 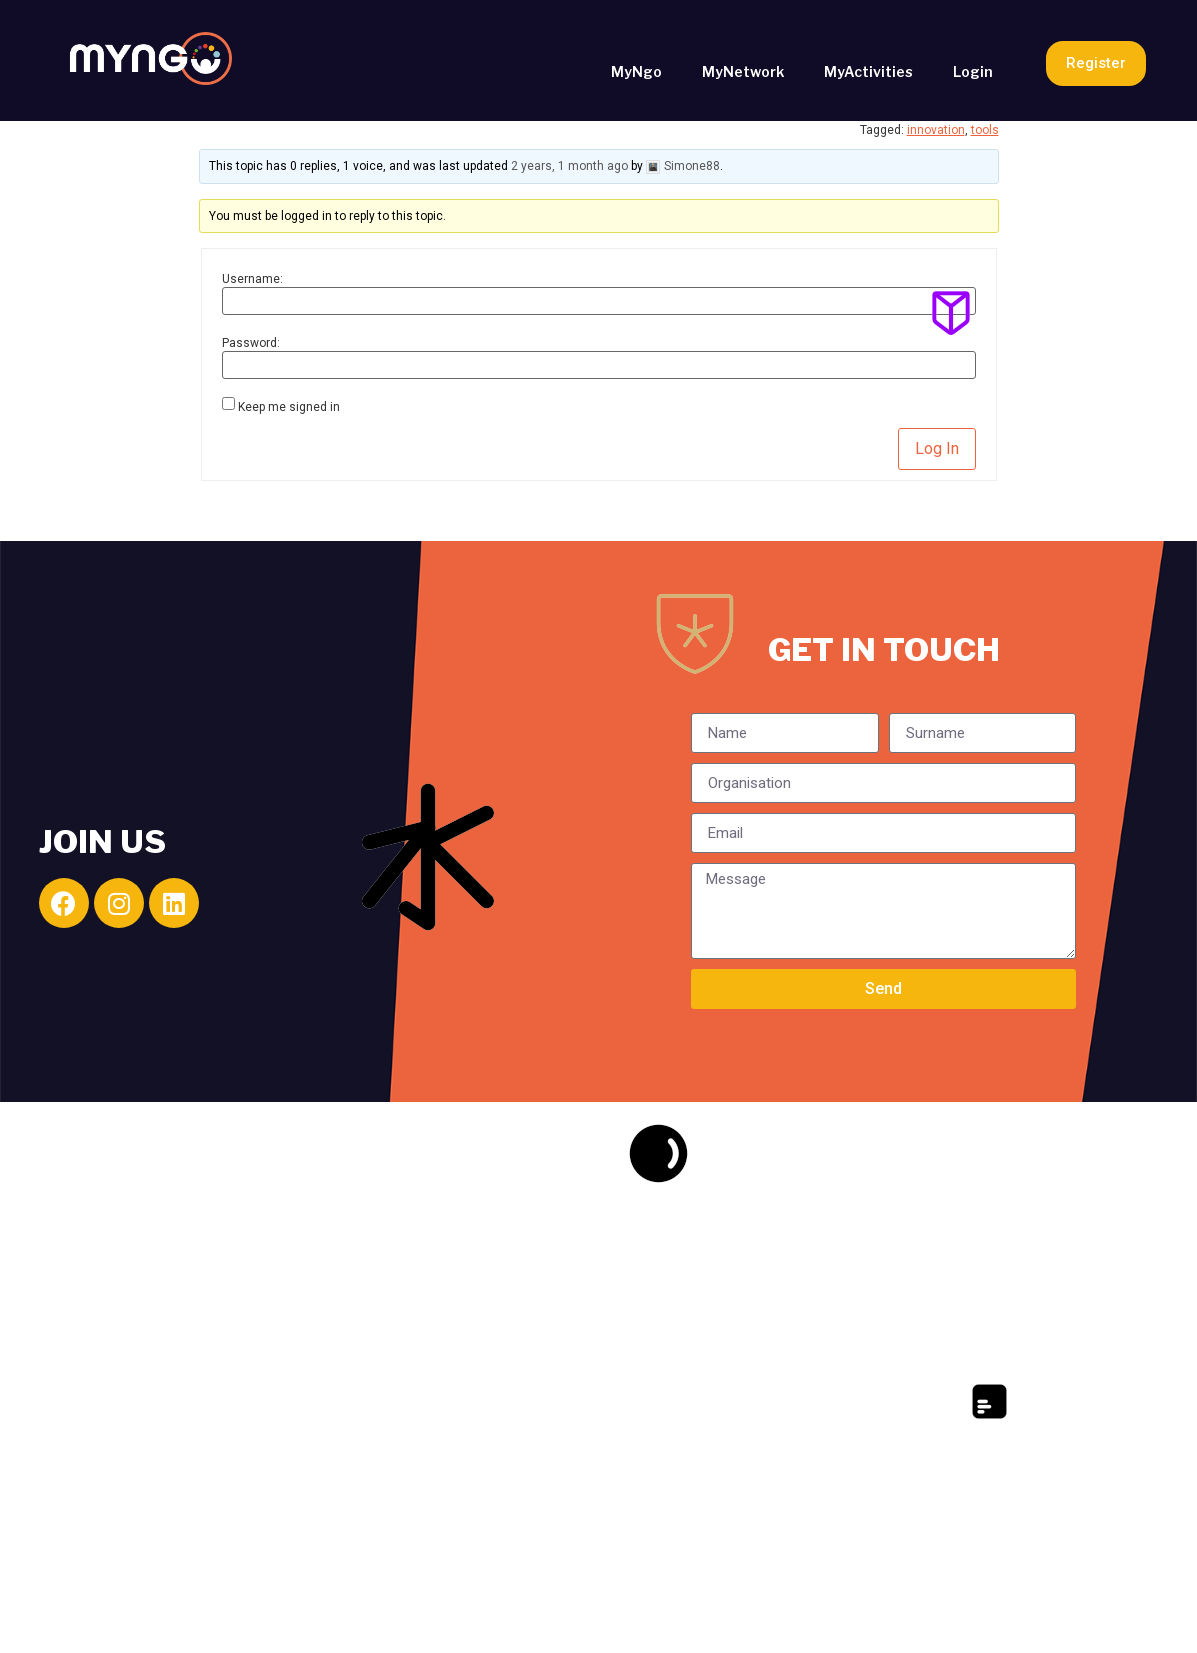 What do you see at coordinates (658, 1153) in the screenshot?
I see `apply inner shadow effect to the right side` at bounding box center [658, 1153].